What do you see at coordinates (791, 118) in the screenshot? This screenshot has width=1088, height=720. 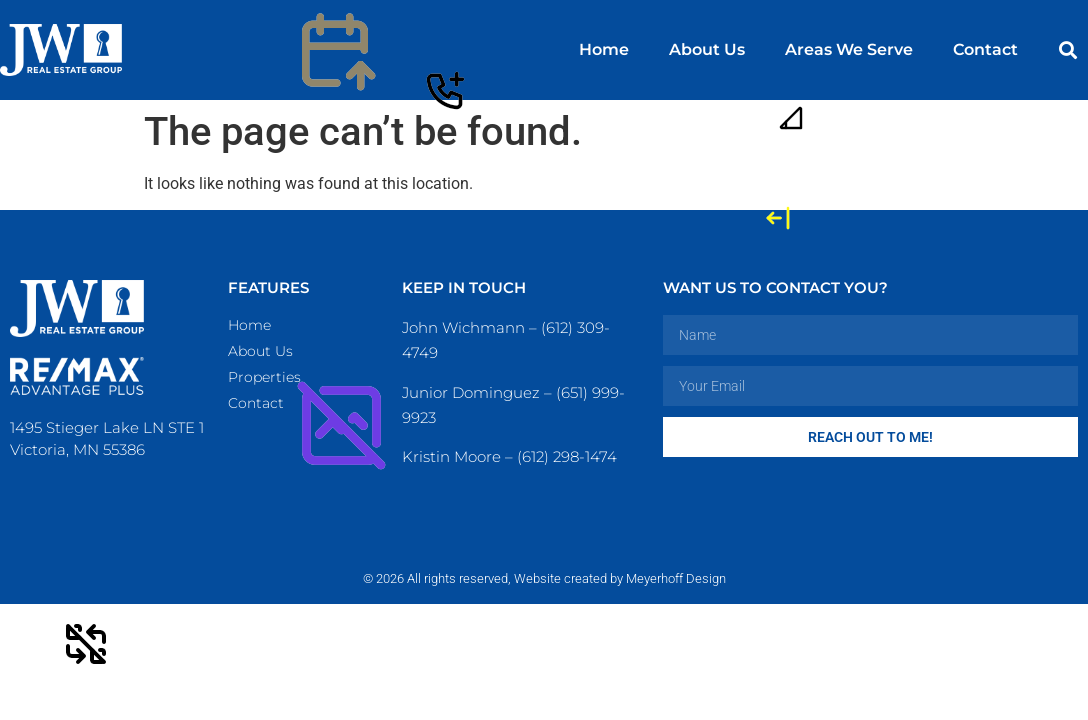 I see `indicates weak cellular signal strength (2 bars)` at bounding box center [791, 118].